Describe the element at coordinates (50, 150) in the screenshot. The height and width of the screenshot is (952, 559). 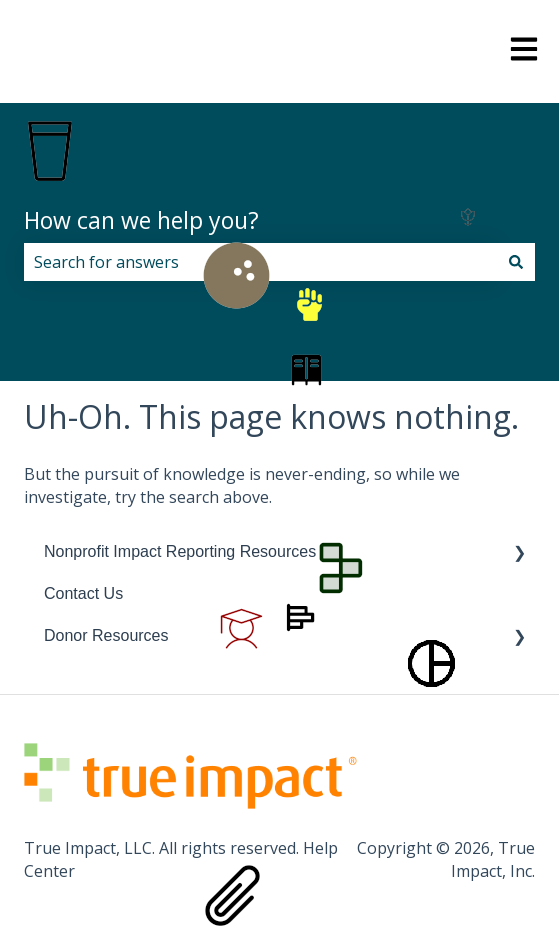
I see `view nearby bars or pubs` at that location.